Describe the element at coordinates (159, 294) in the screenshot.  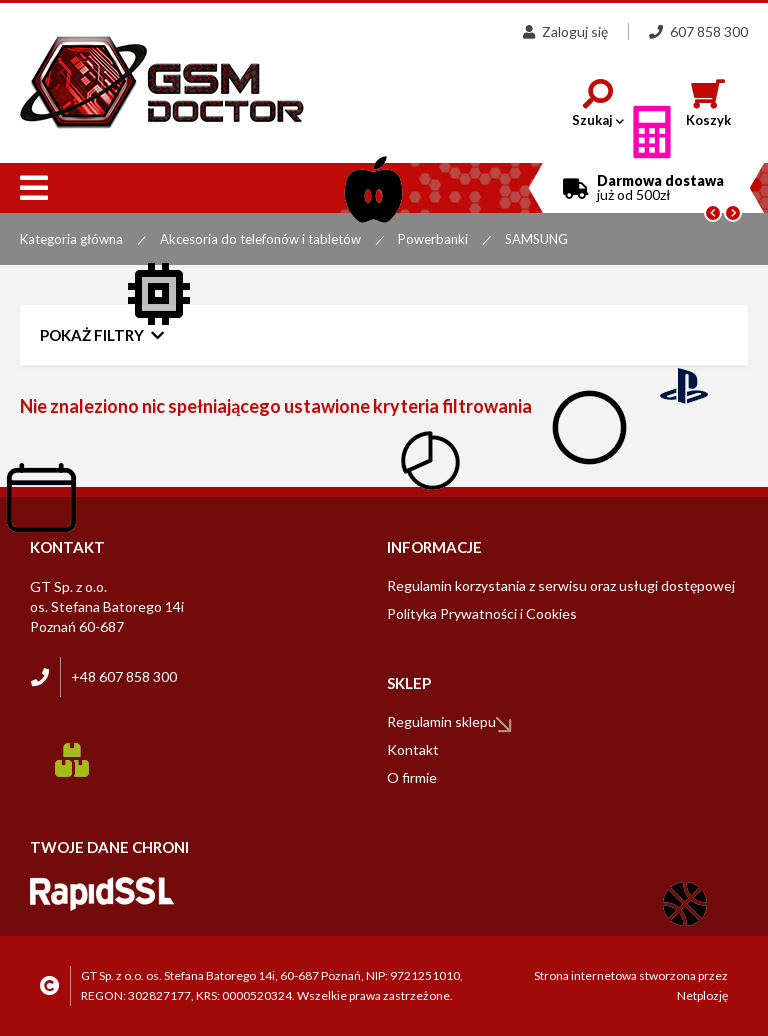
I see `view device memory or RAM usage` at that location.